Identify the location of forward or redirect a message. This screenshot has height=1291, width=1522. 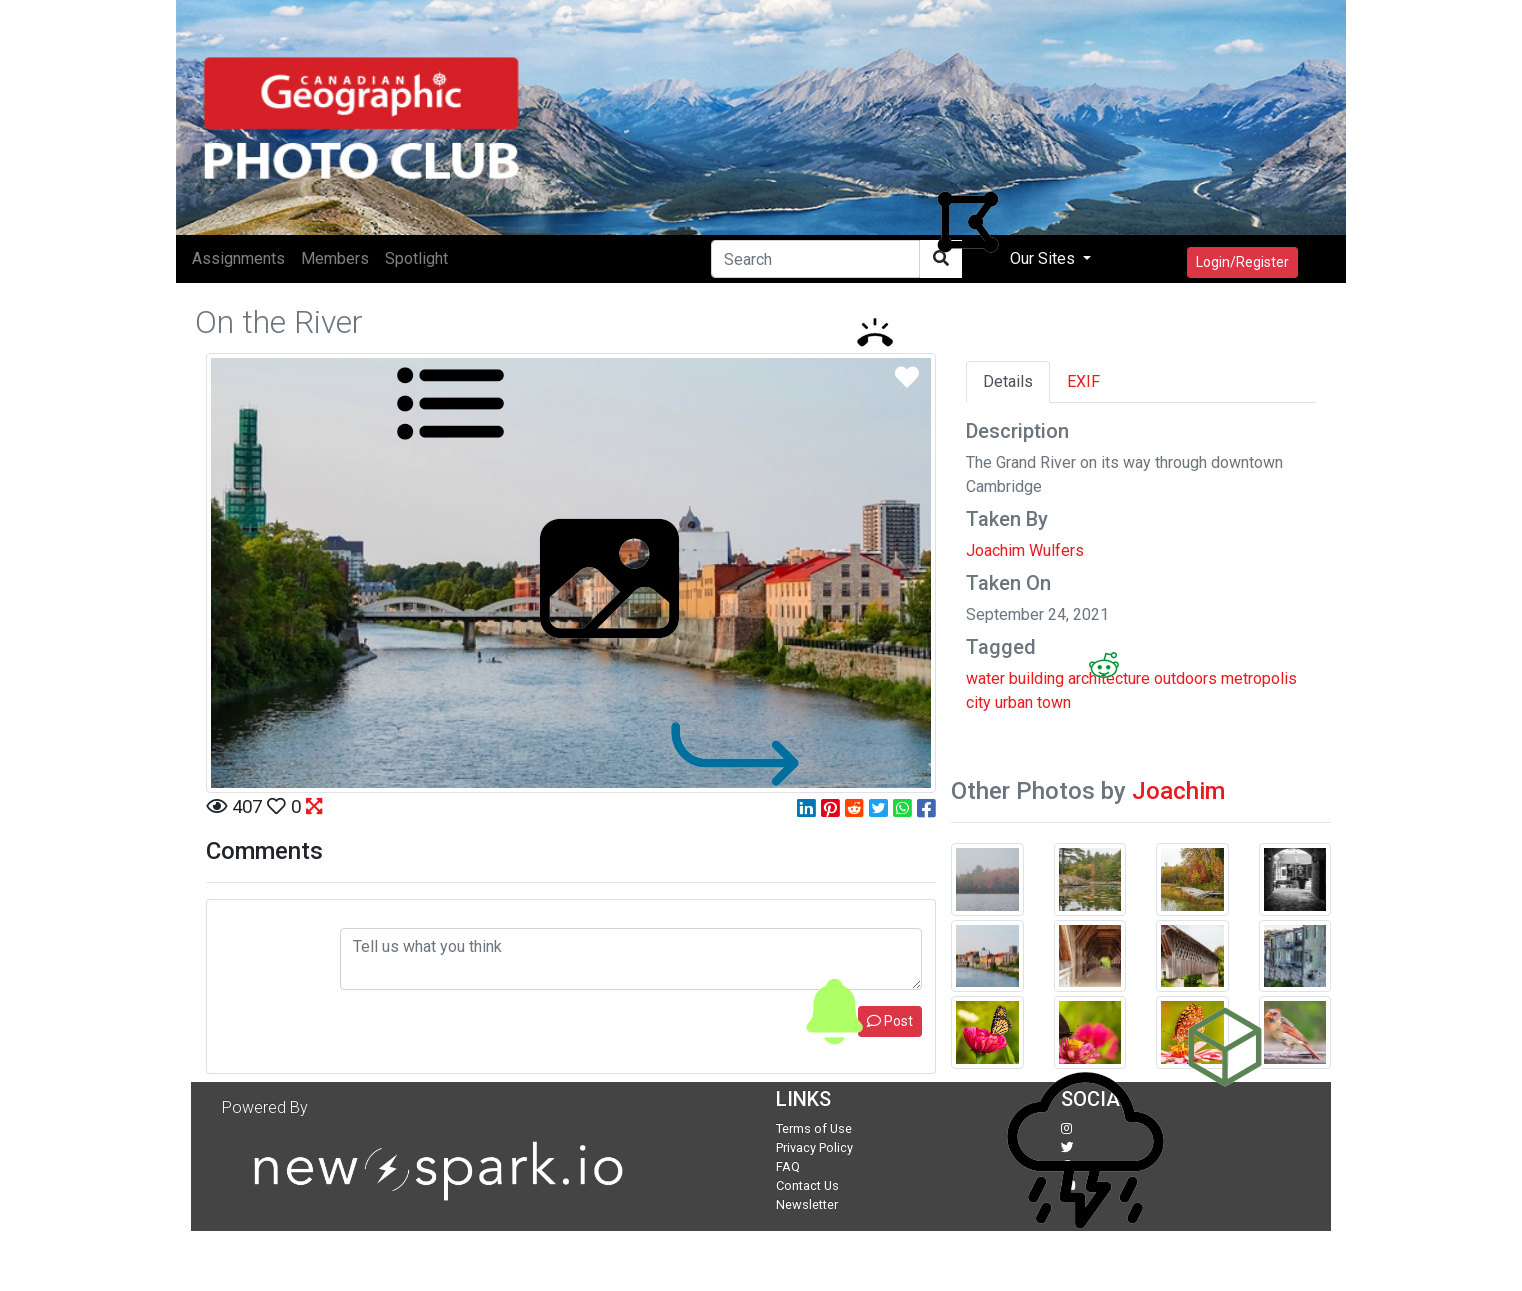
(735, 754).